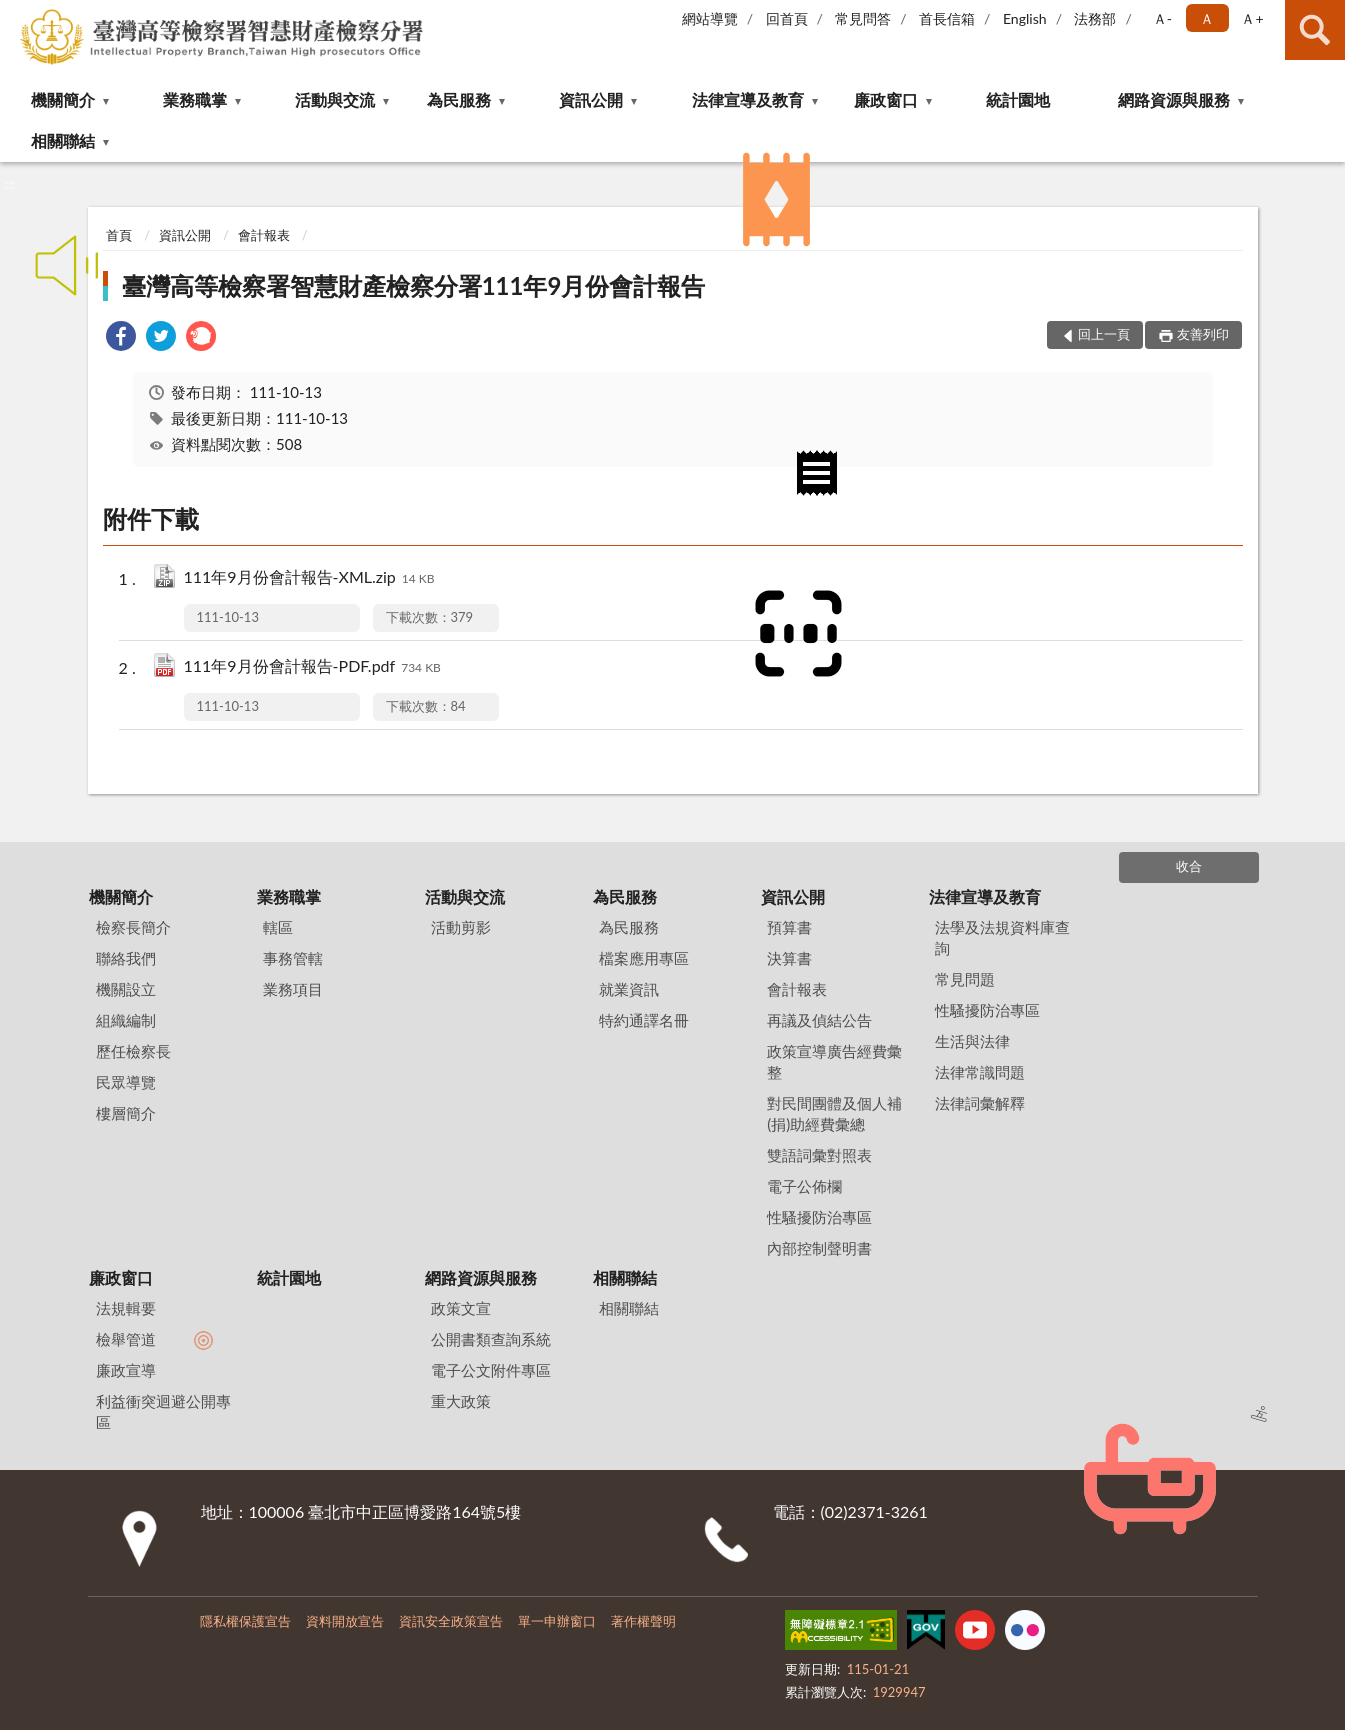 The image size is (1345, 1730). What do you see at coordinates (203, 1340) in the screenshot?
I see `set a goal or target` at bounding box center [203, 1340].